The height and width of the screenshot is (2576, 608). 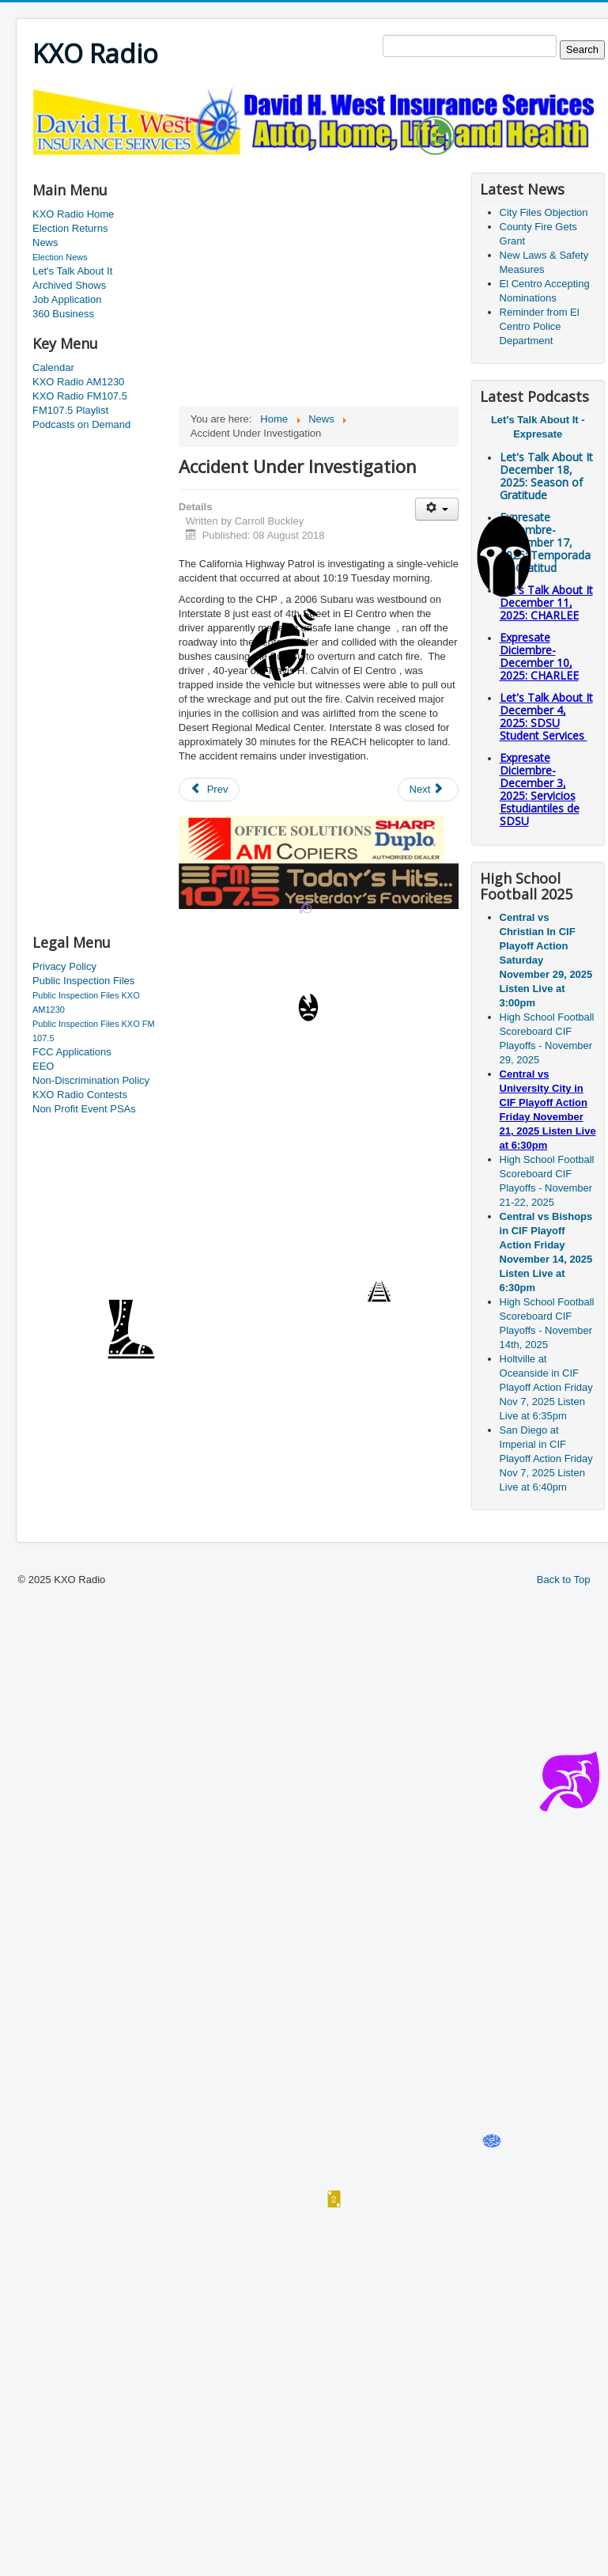 What do you see at coordinates (334, 2199) in the screenshot?
I see `two of diamonds playing card` at bounding box center [334, 2199].